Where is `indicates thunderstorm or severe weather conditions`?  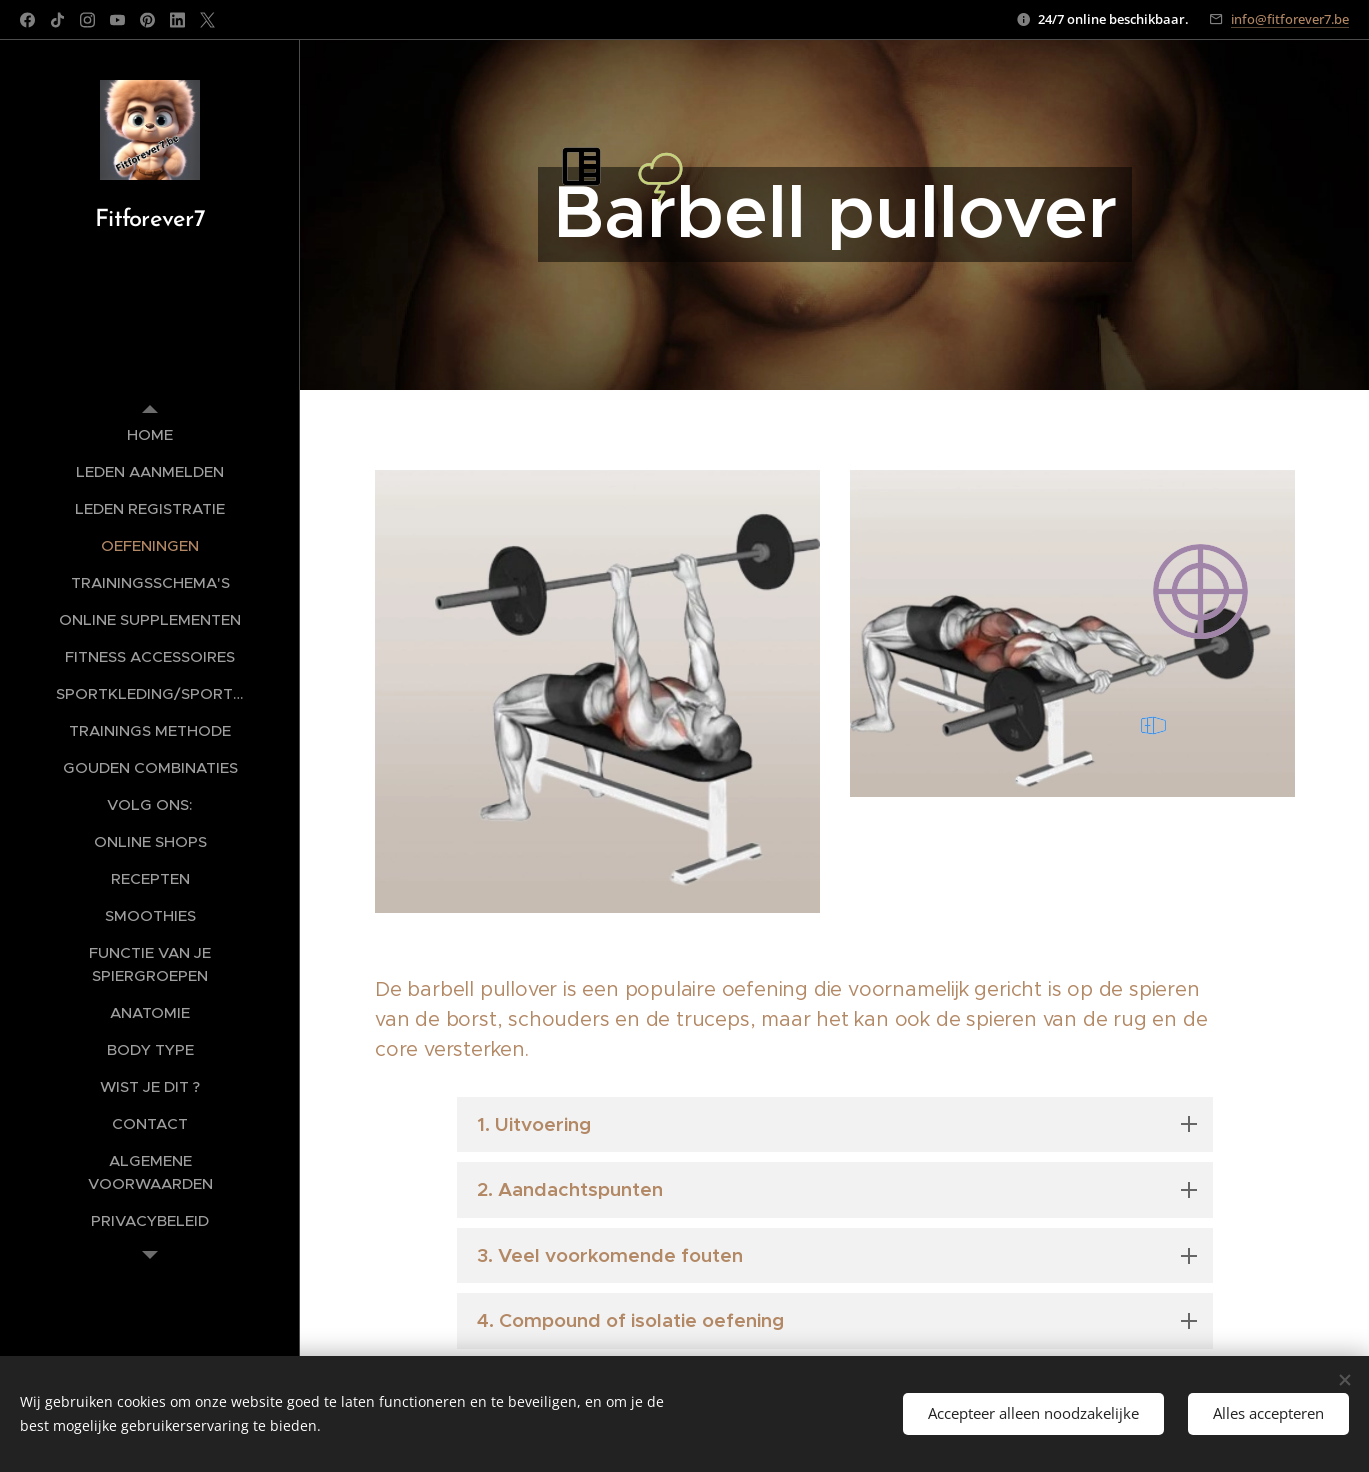
indicates thunderstorm or severe weather conditions is located at coordinates (660, 176).